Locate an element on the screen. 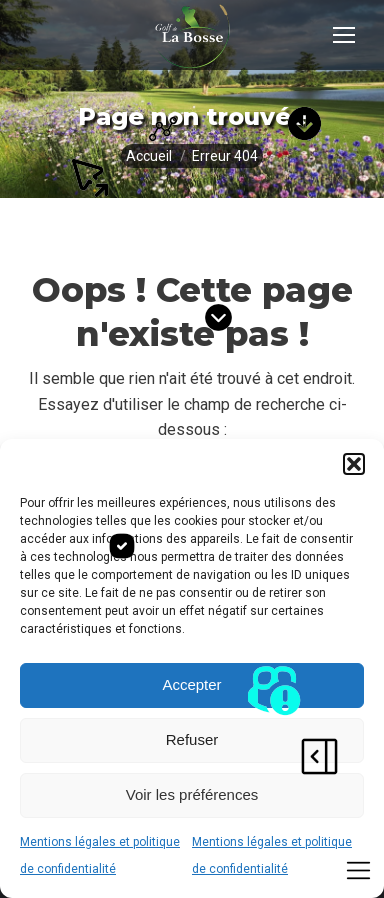 The height and width of the screenshot is (898, 384). open navigation menu is located at coordinates (358, 870).